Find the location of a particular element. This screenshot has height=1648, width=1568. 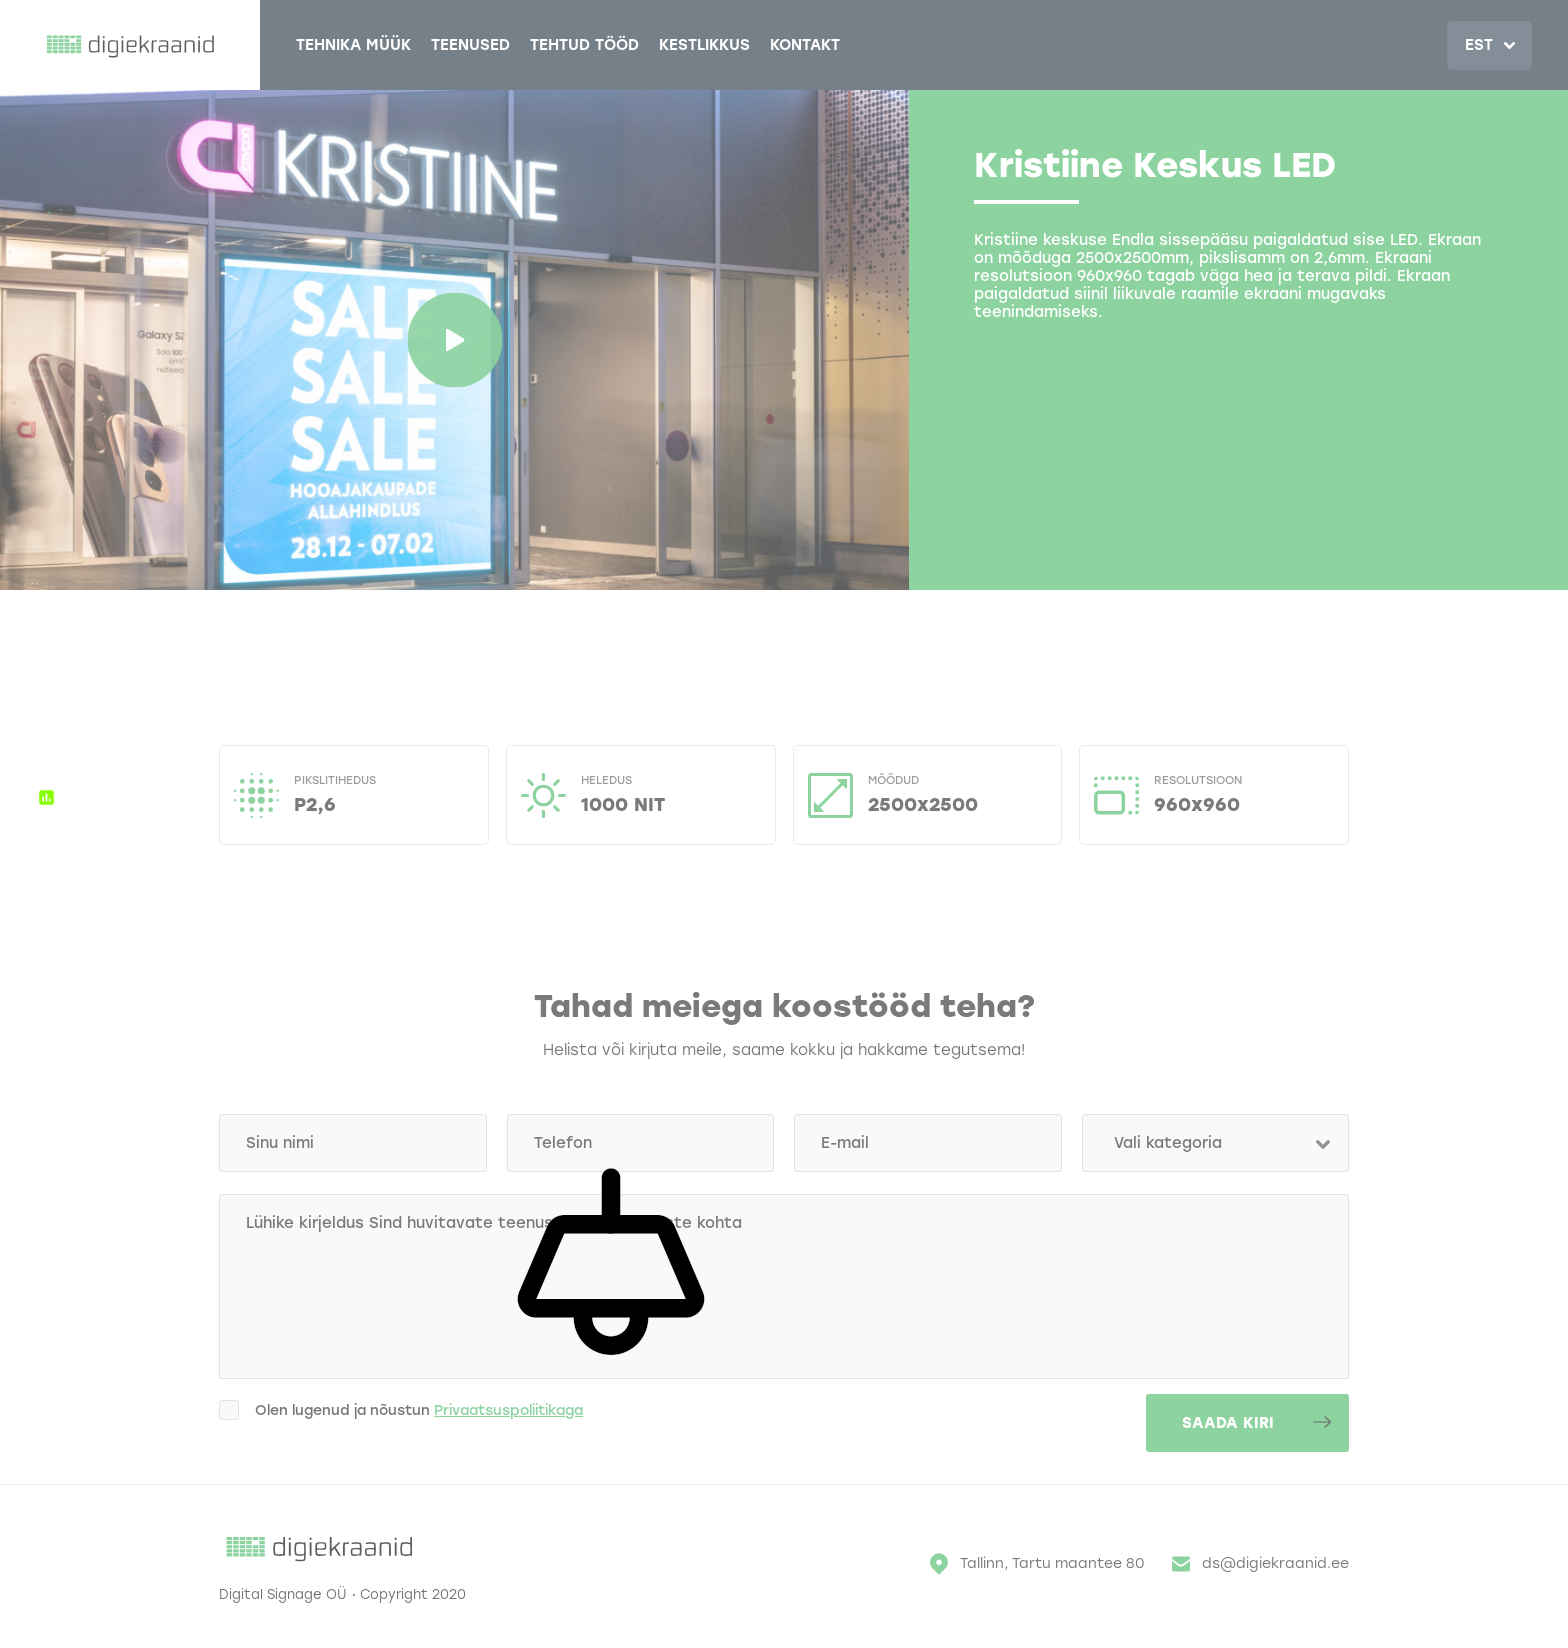

toggle ceiling light on or off is located at coordinates (611, 1271).